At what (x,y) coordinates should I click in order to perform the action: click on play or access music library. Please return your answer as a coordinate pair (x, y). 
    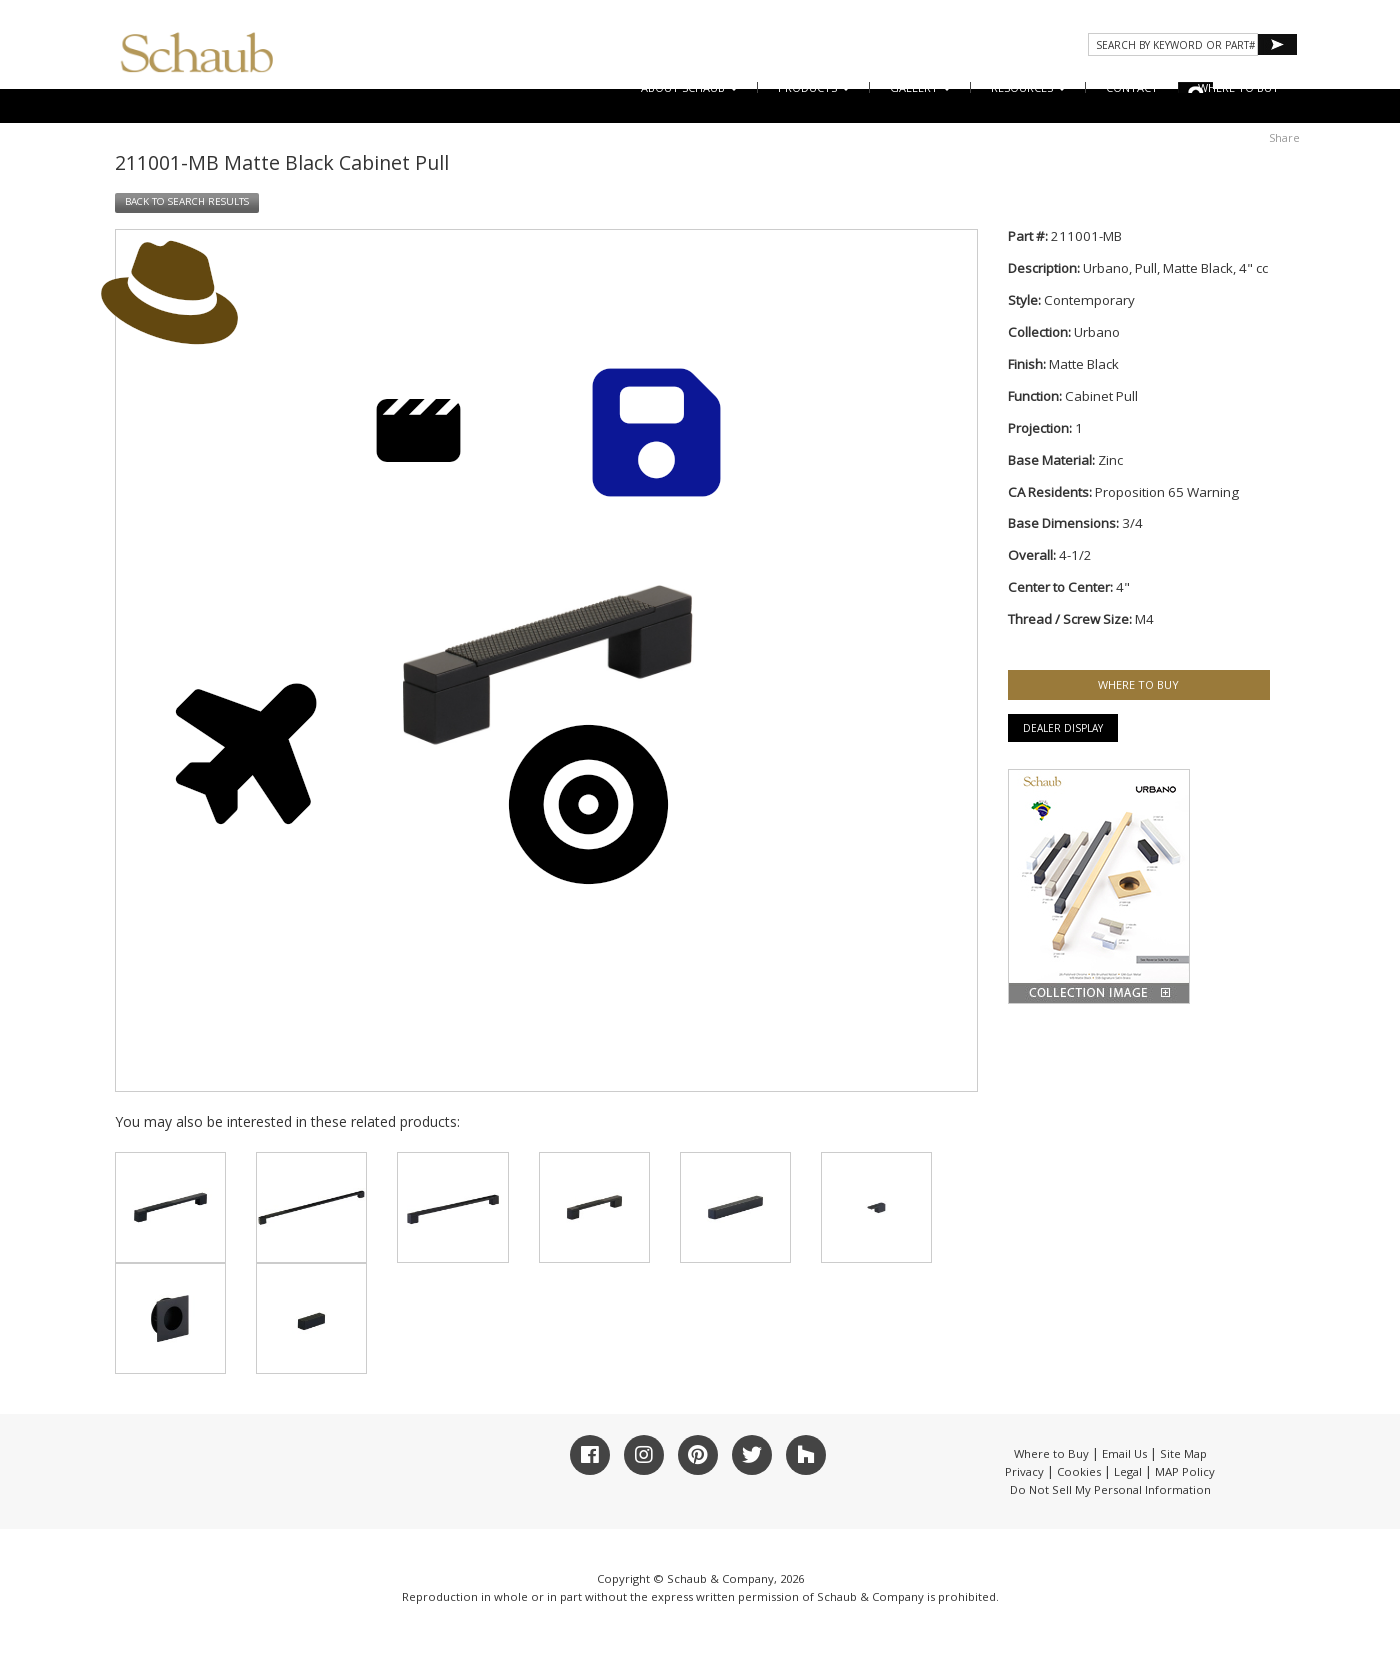
    Looking at the image, I should click on (588, 804).